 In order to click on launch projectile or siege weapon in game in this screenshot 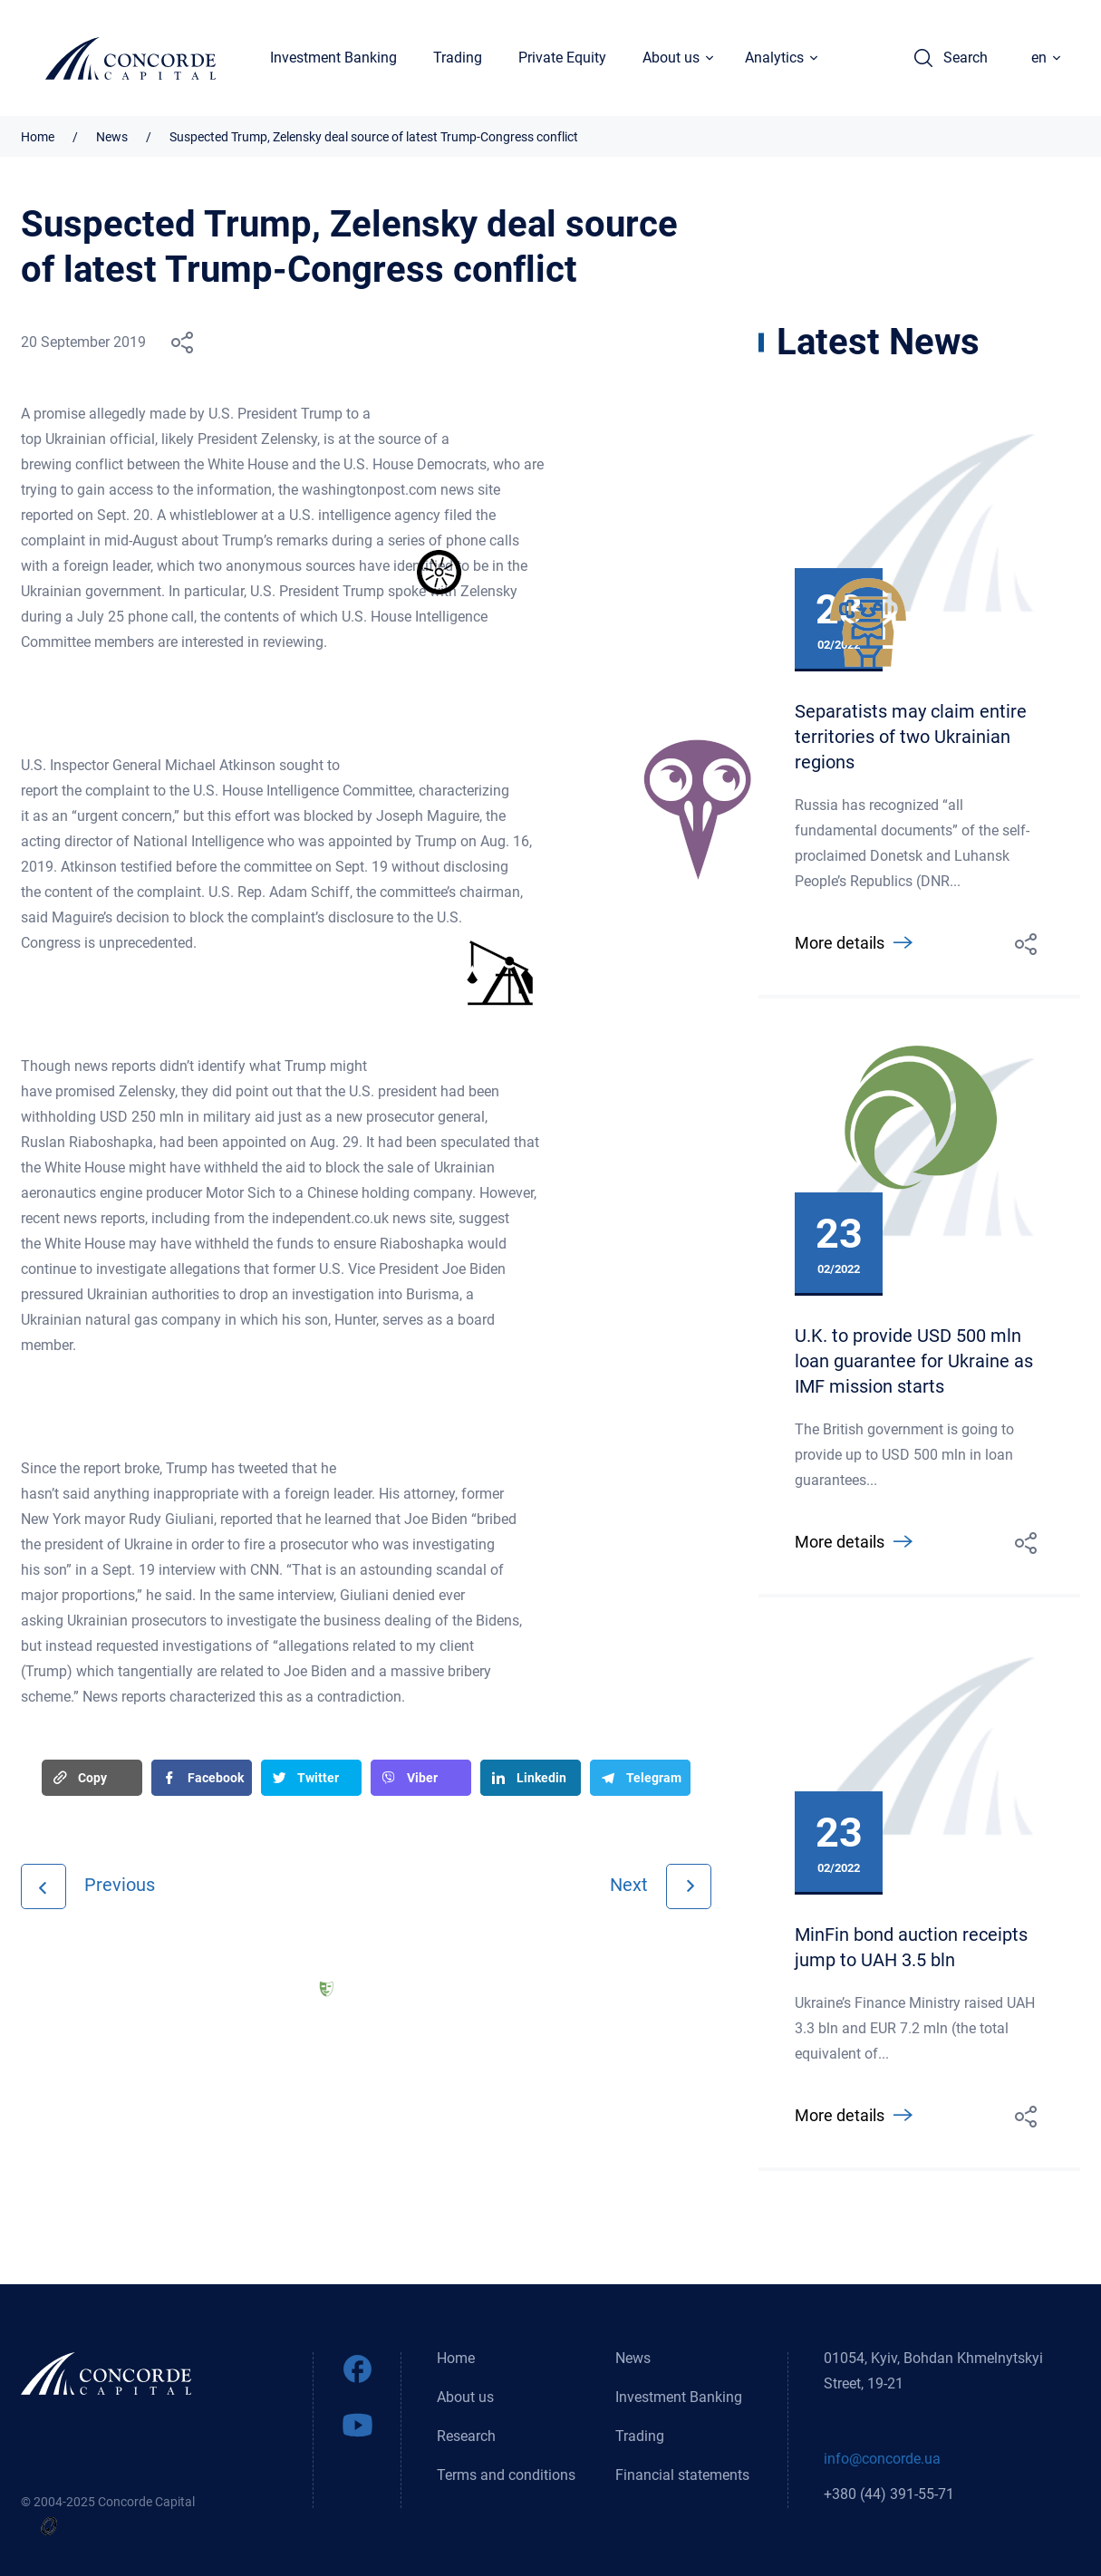, I will do `click(500, 970)`.